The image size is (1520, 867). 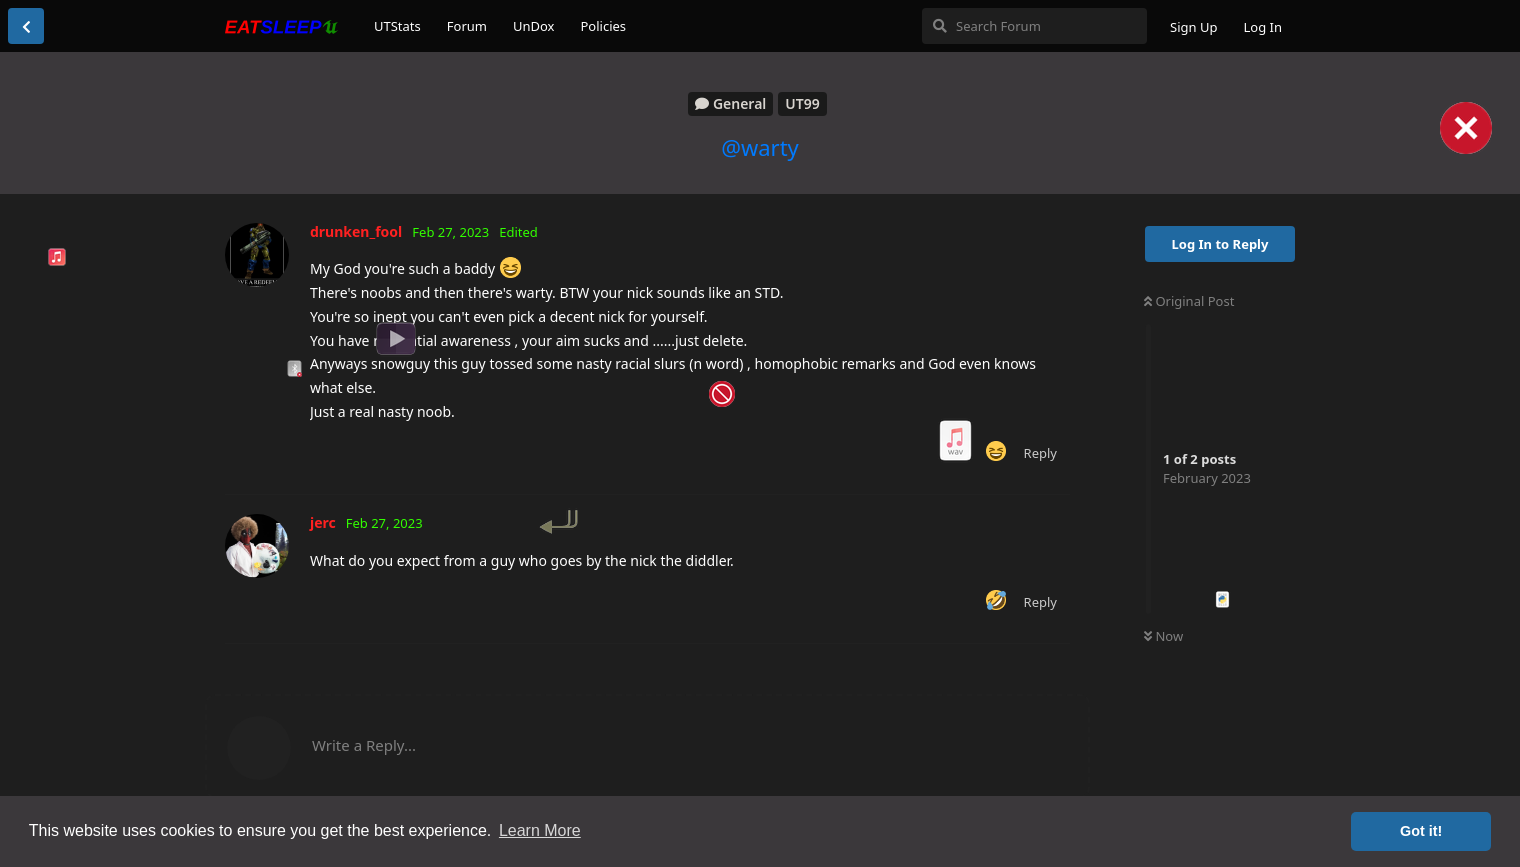 What do you see at coordinates (558, 519) in the screenshot?
I see `reply to all recipients of an email` at bounding box center [558, 519].